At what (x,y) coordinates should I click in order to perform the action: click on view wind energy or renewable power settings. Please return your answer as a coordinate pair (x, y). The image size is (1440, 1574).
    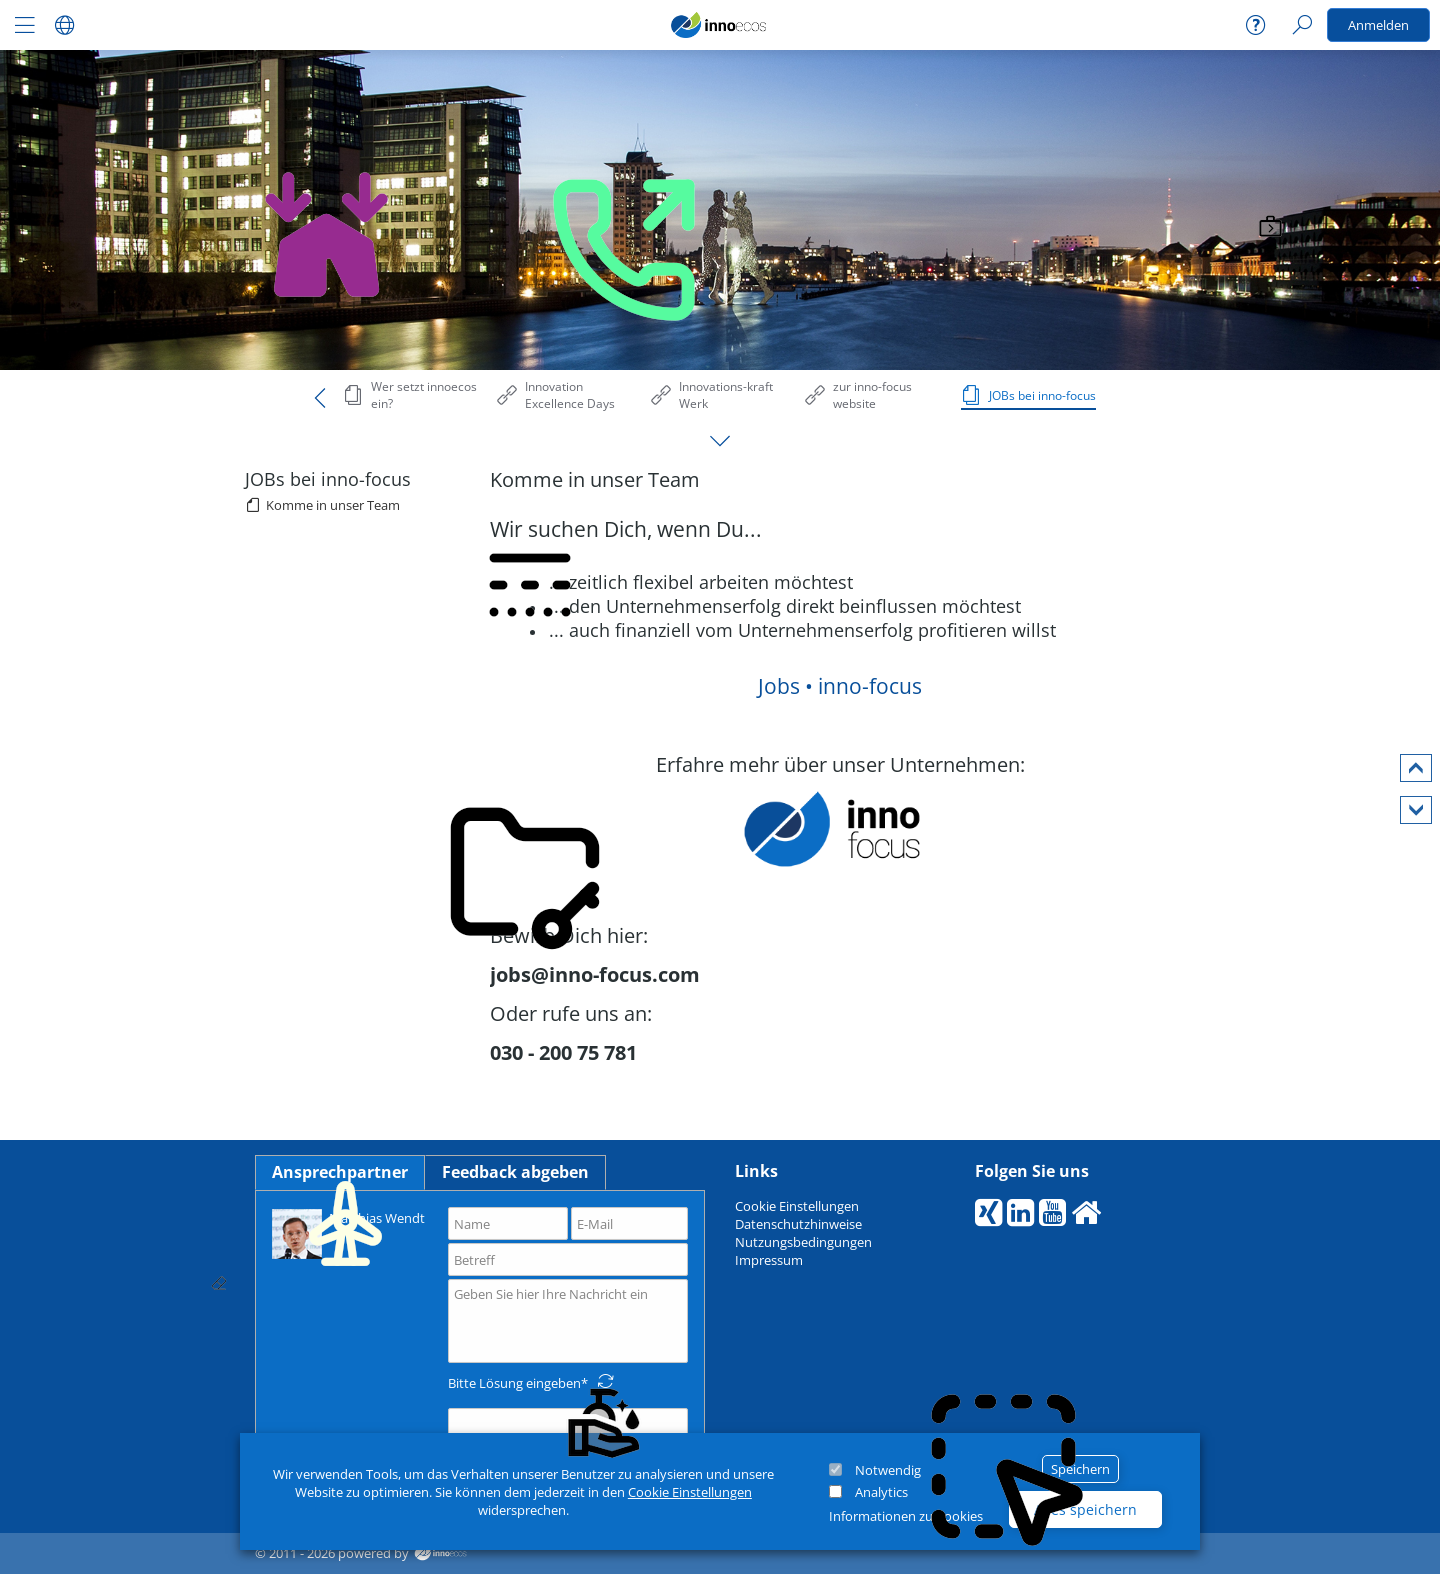
    Looking at the image, I should click on (345, 1225).